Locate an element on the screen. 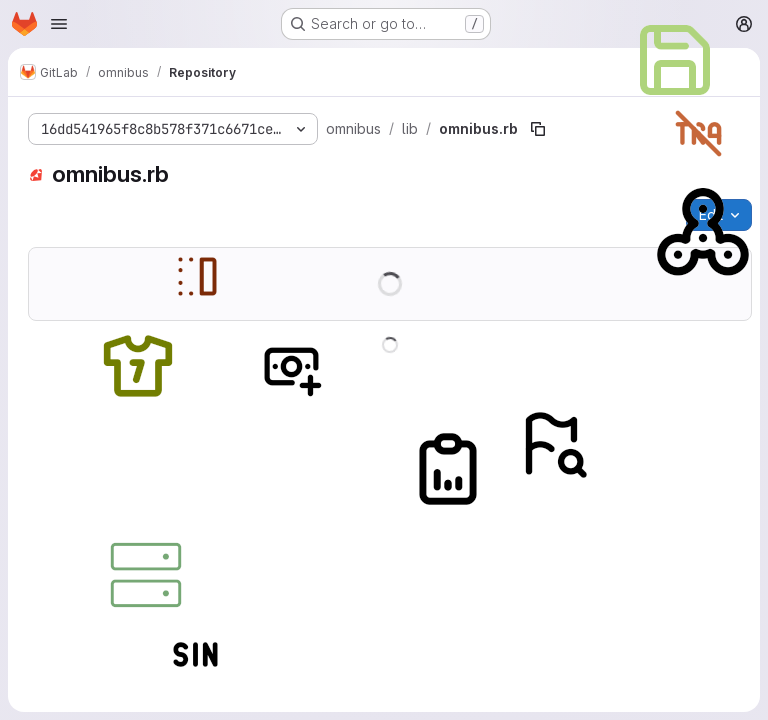  indicates loading or processing in progress is located at coordinates (703, 238).